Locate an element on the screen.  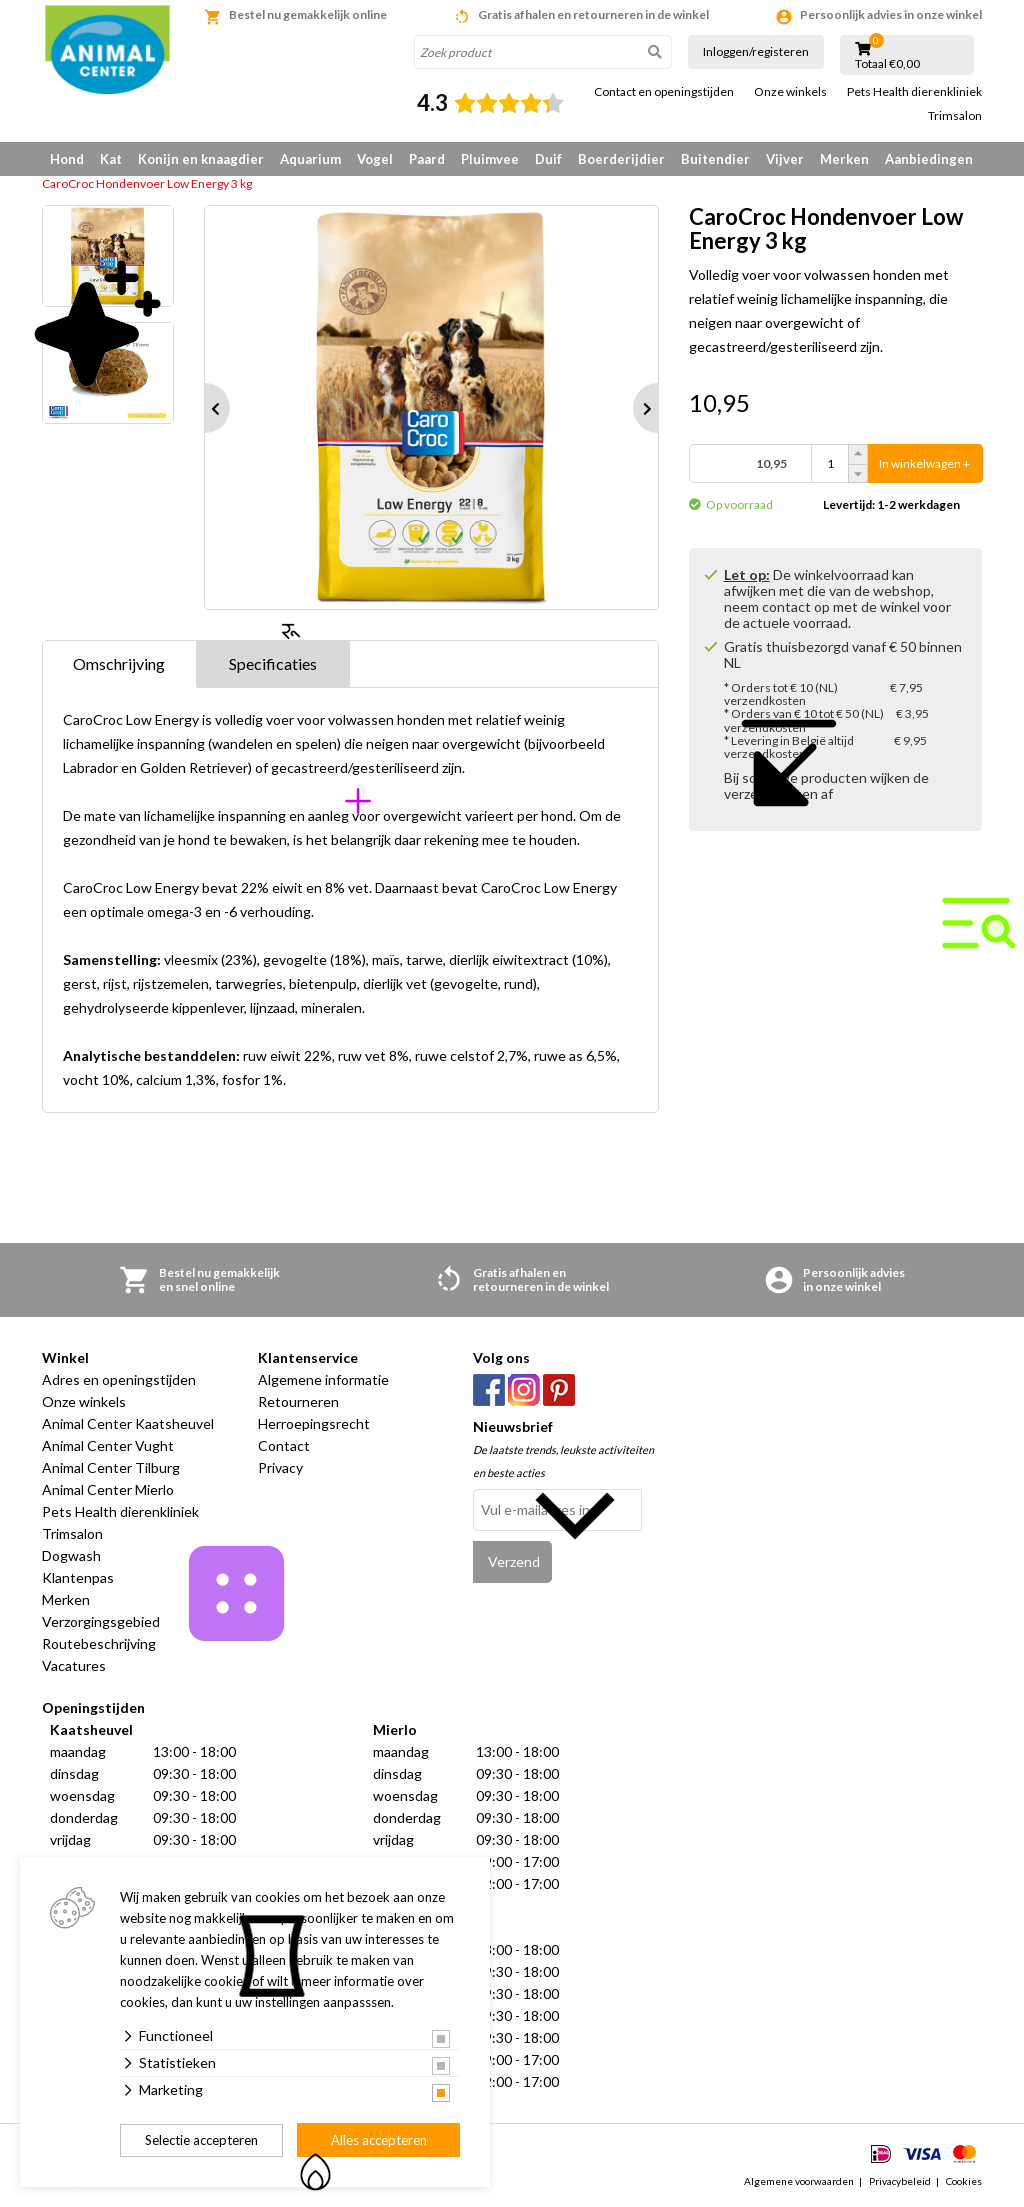
switch to vertical panorama mode is located at coordinates (272, 1956).